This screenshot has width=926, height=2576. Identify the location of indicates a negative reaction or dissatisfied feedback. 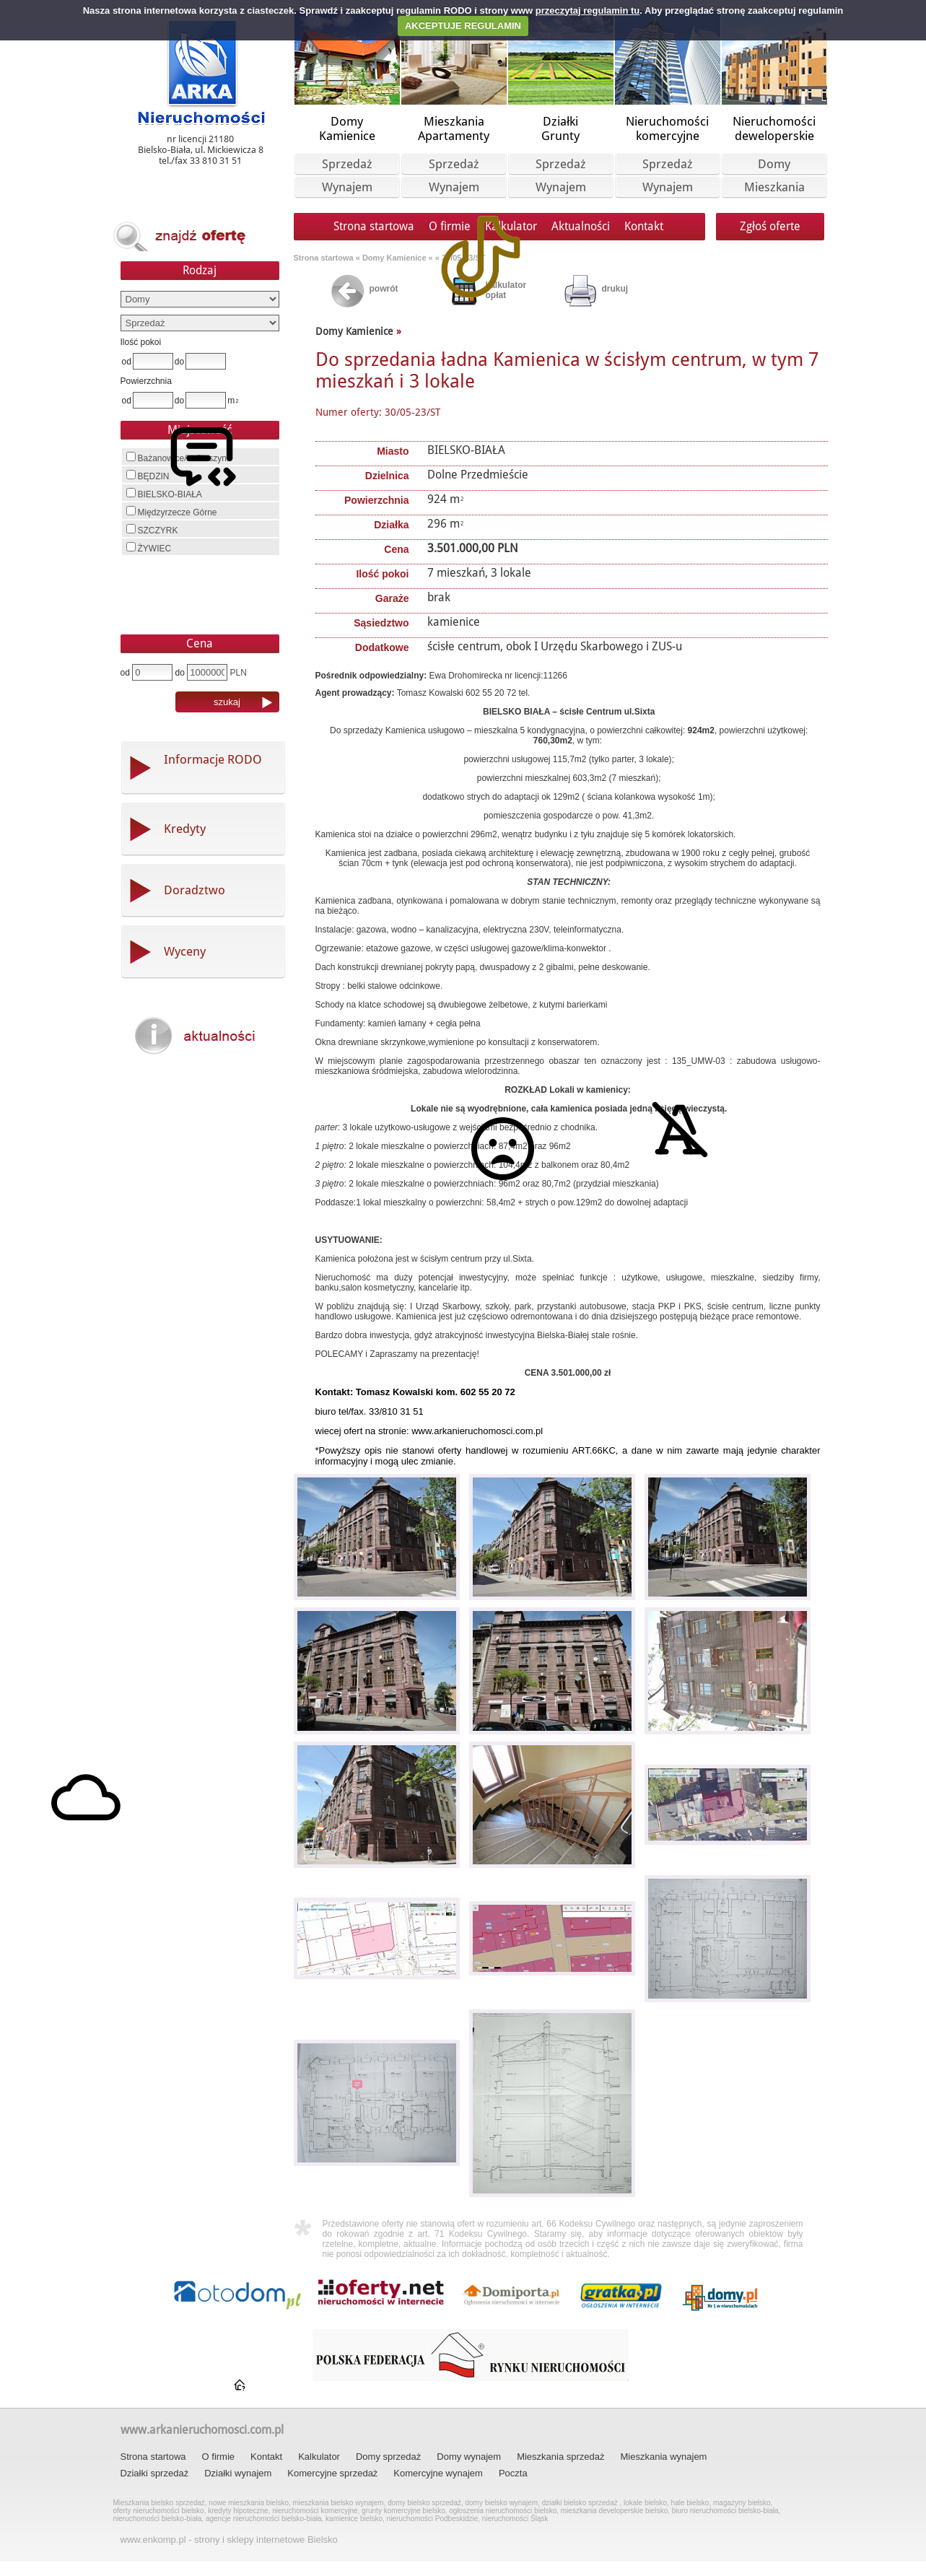
(502, 1148).